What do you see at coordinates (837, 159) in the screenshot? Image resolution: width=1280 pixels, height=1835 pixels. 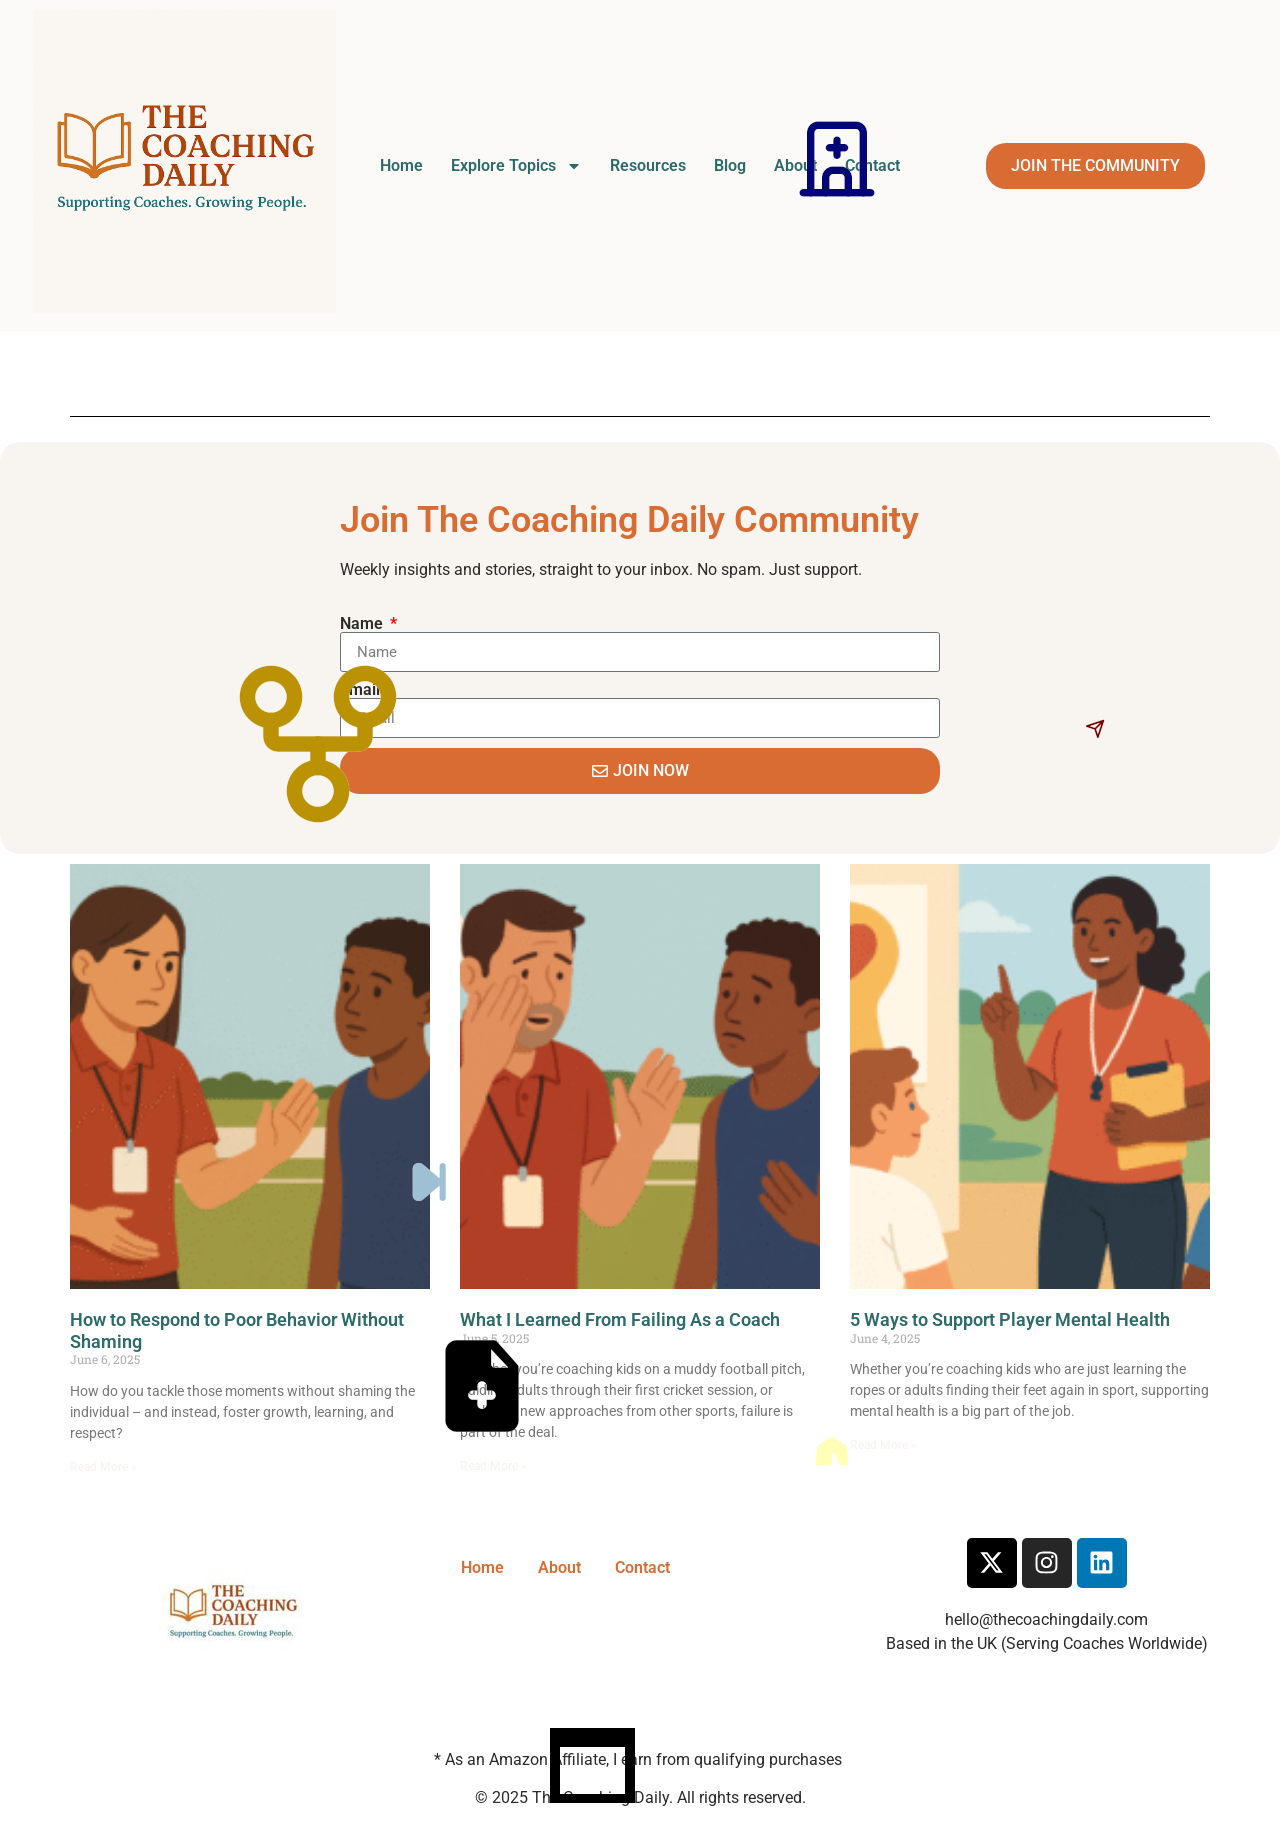 I see `find nearby hospitals or medical facilities` at bounding box center [837, 159].